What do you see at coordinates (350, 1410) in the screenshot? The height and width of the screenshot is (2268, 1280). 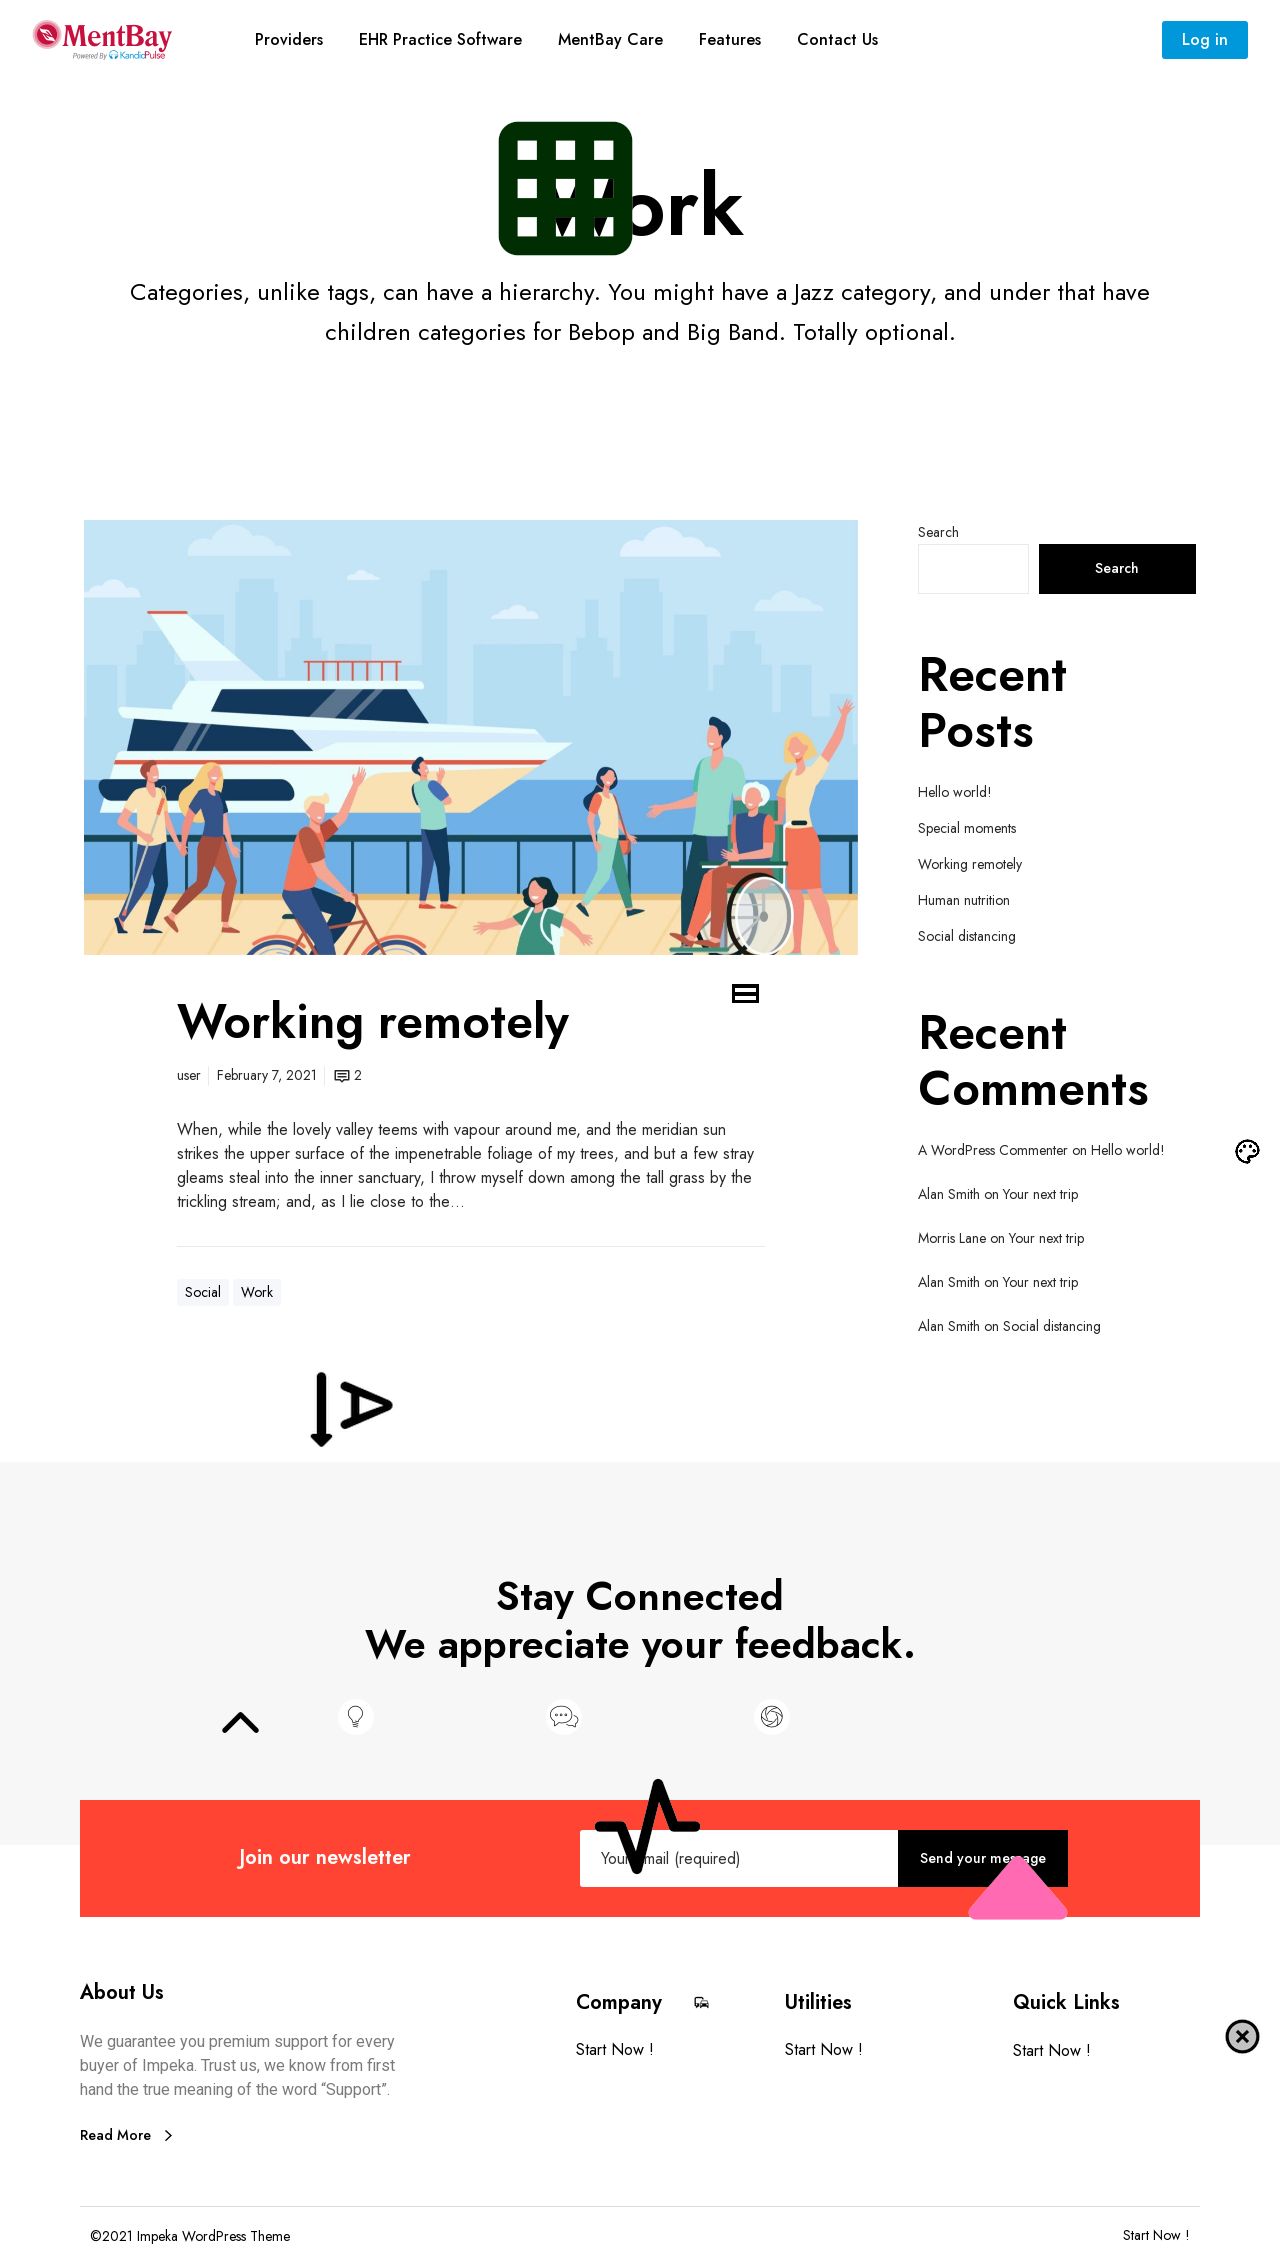 I see `rotate text direction downward` at bounding box center [350, 1410].